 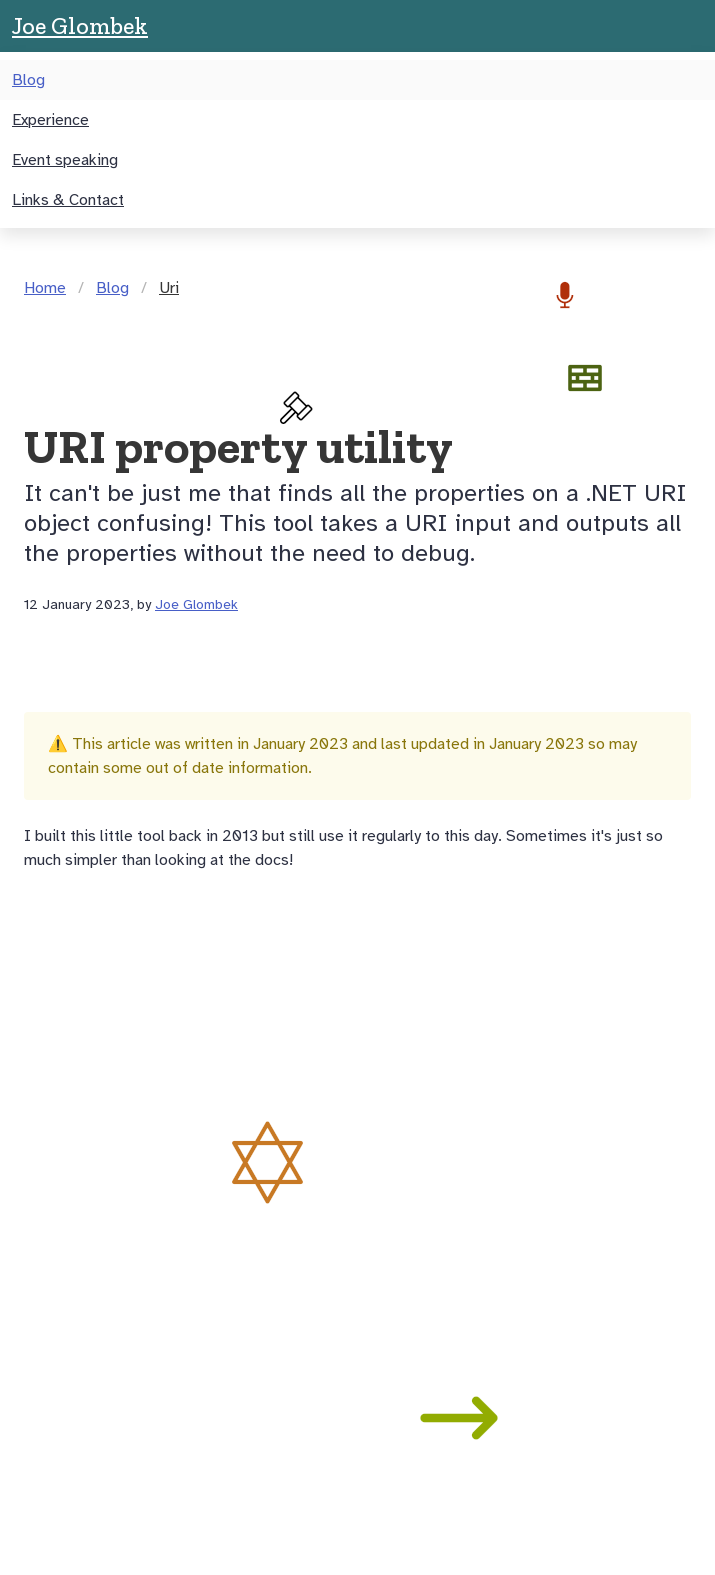 What do you see at coordinates (295, 409) in the screenshot?
I see `access legal or terms of service information` at bounding box center [295, 409].